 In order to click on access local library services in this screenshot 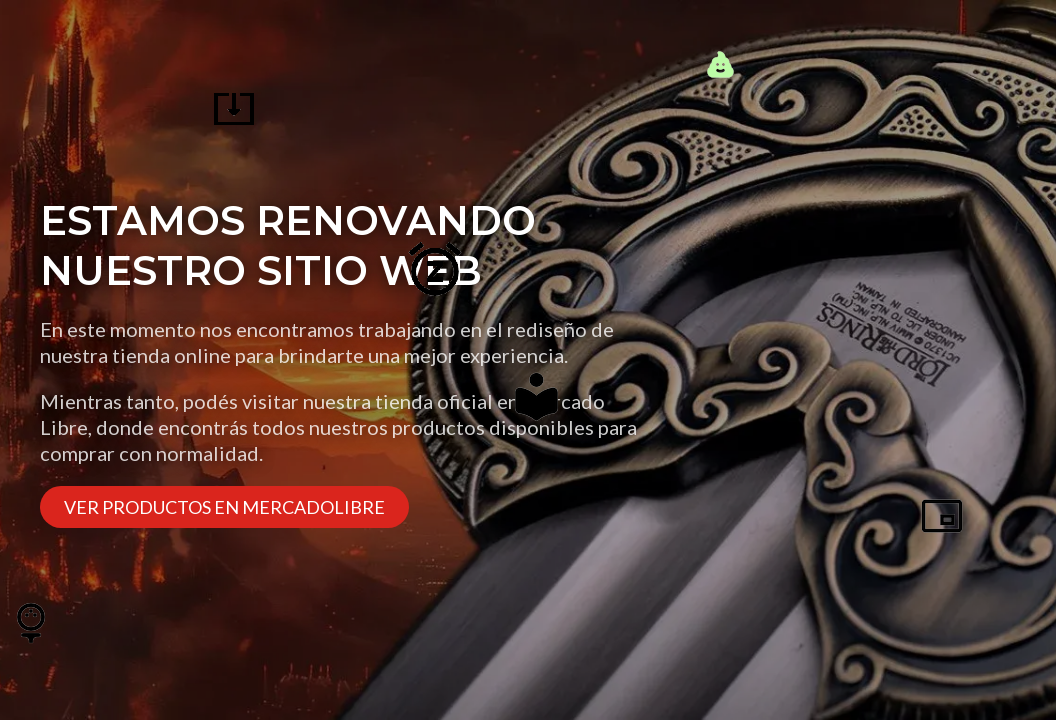, I will do `click(536, 396)`.